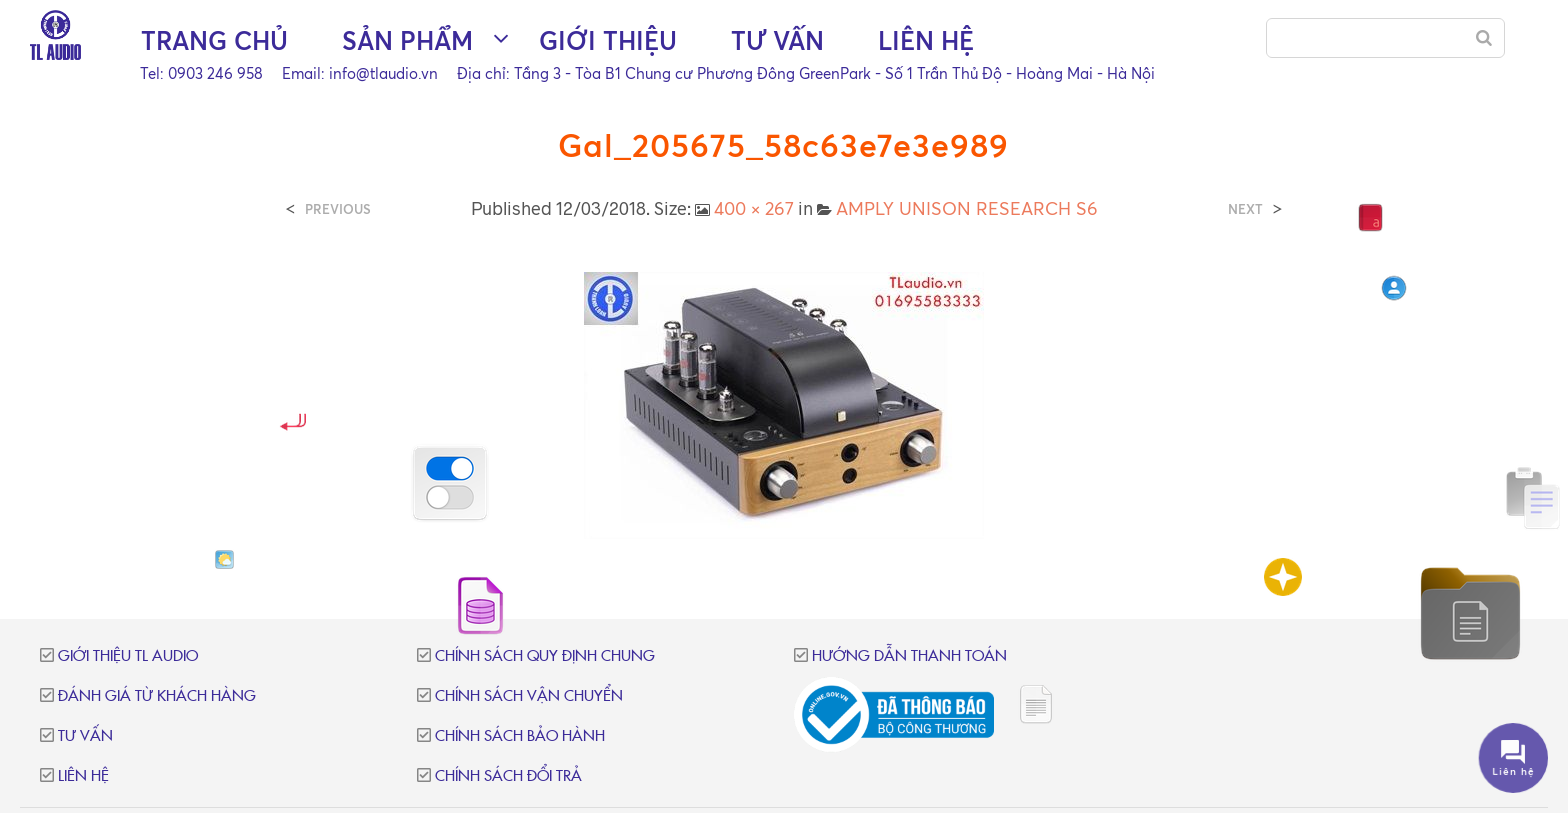 This screenshot has width=1568, height=813. What do you see at coordinates (1470, 613) in the screenshot?
I see `open your documents folder` at bounding box center [1470, 613].